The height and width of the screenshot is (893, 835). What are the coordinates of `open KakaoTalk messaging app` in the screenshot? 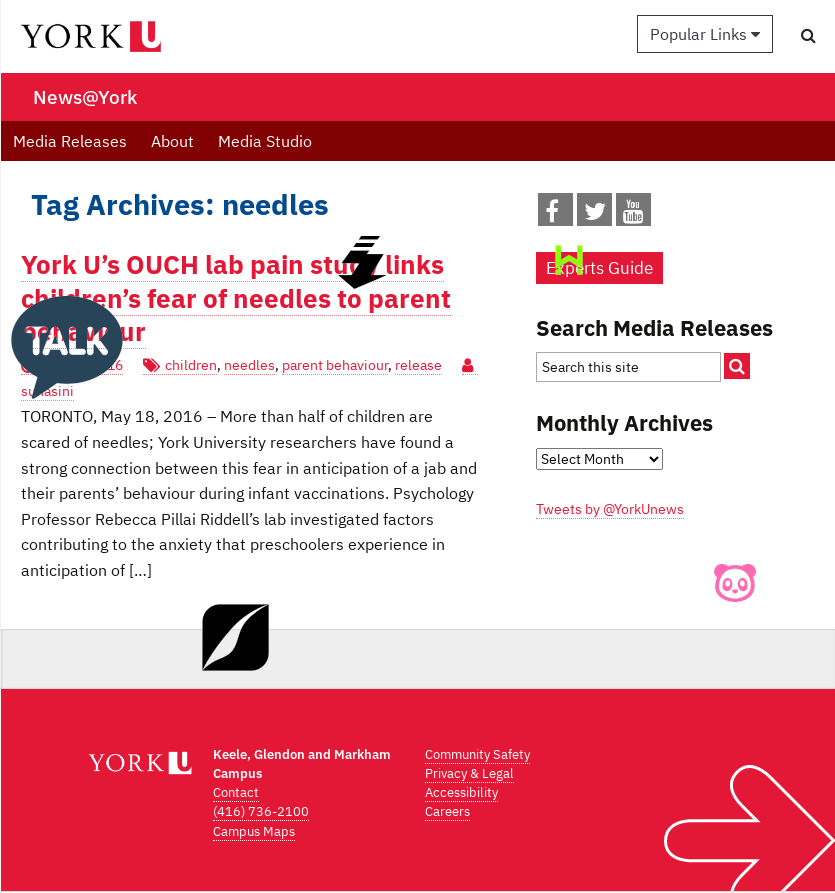 It's located at (67, 345).